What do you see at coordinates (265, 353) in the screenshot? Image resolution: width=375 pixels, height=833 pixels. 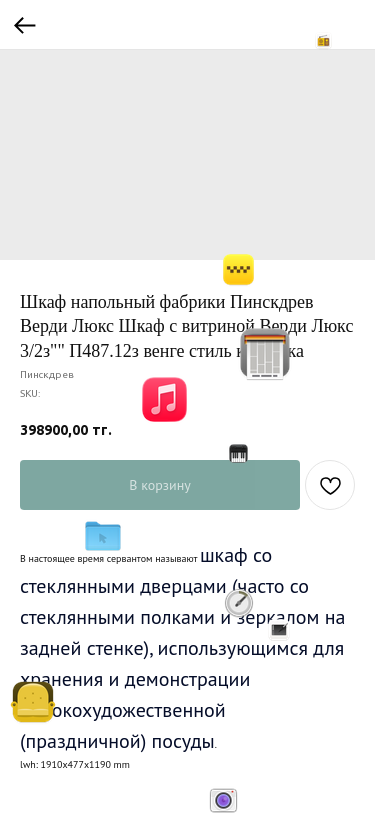 I see `open pulp comic book reader app` at bounding box center [265, 353].